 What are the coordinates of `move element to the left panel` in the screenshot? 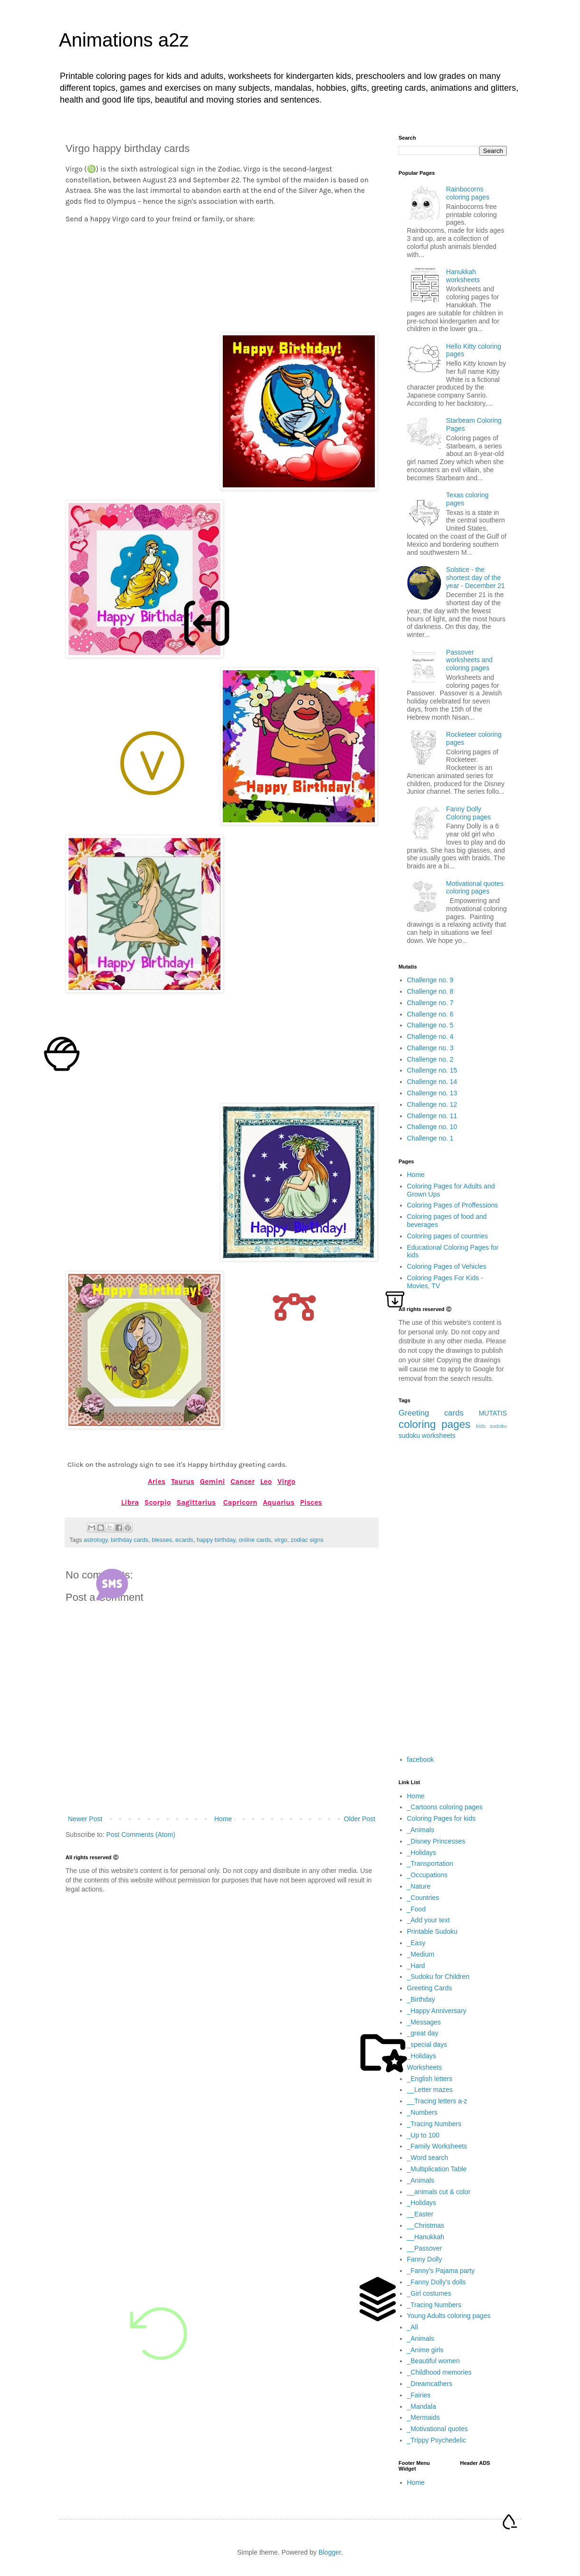 It's located at (207, 623).